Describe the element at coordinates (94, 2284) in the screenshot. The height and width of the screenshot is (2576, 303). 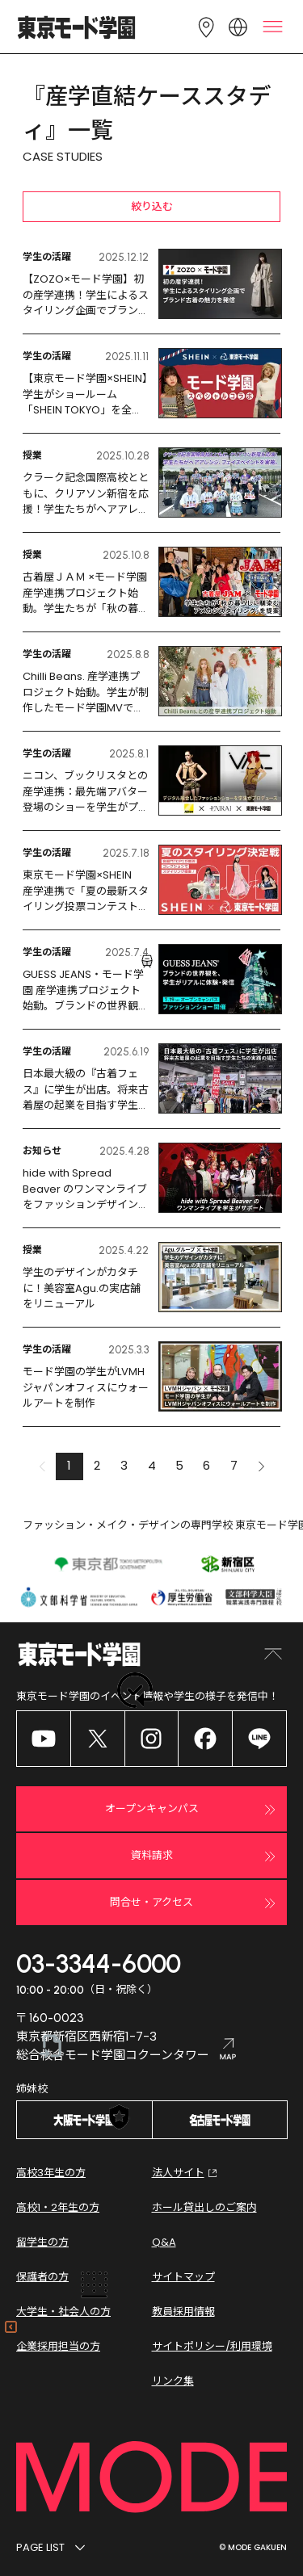
I see `apply border to bottom edge of cell or element` at that location.